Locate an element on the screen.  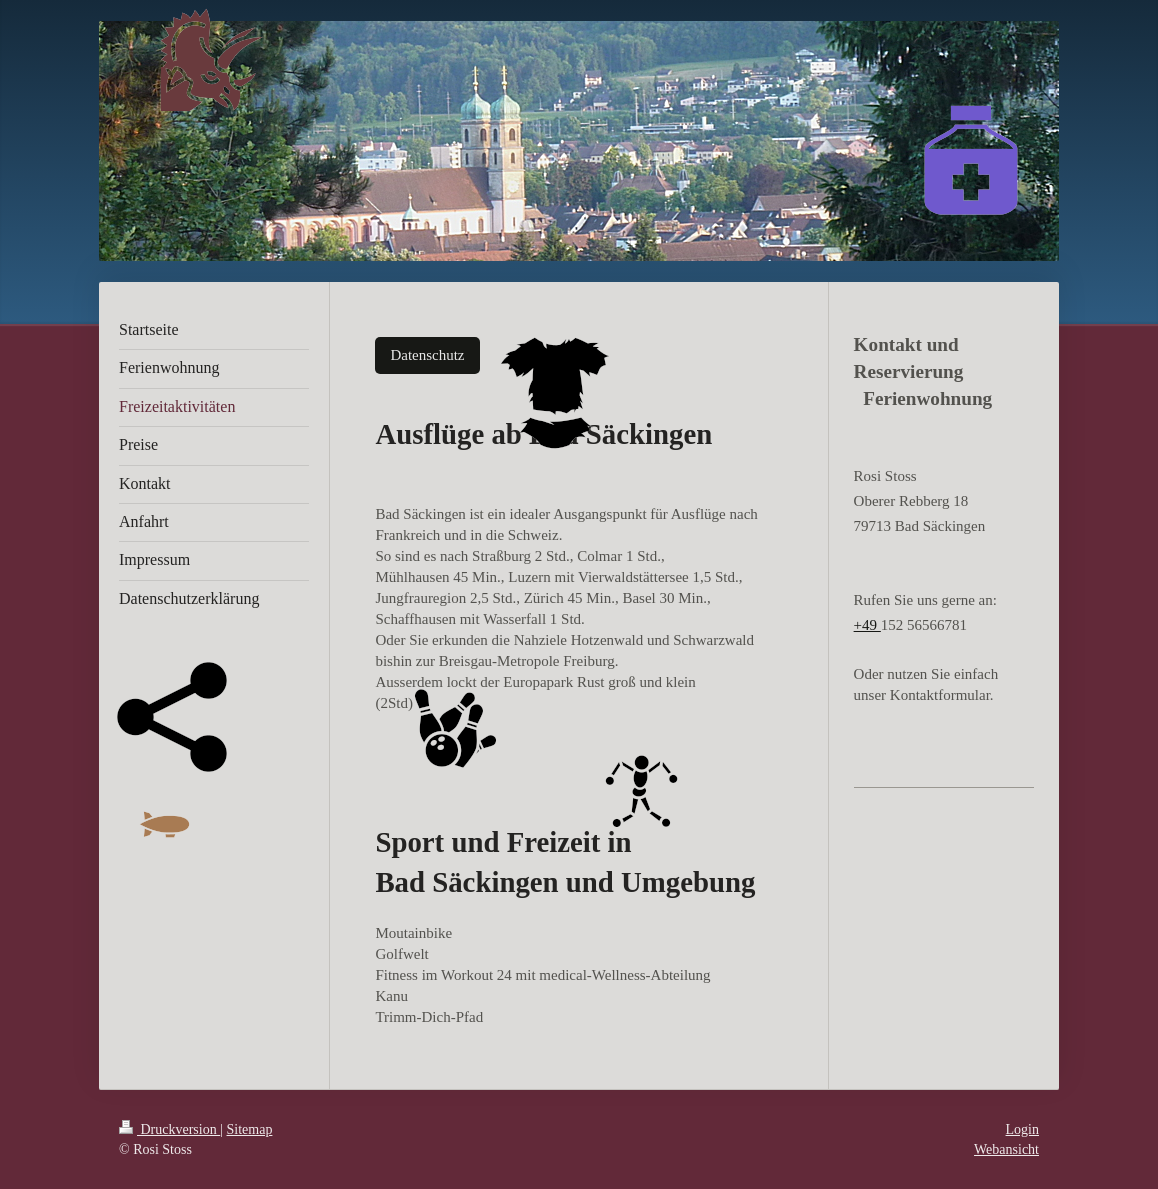
access dinosaur-themed game or content is located at coordinates (212, 59).